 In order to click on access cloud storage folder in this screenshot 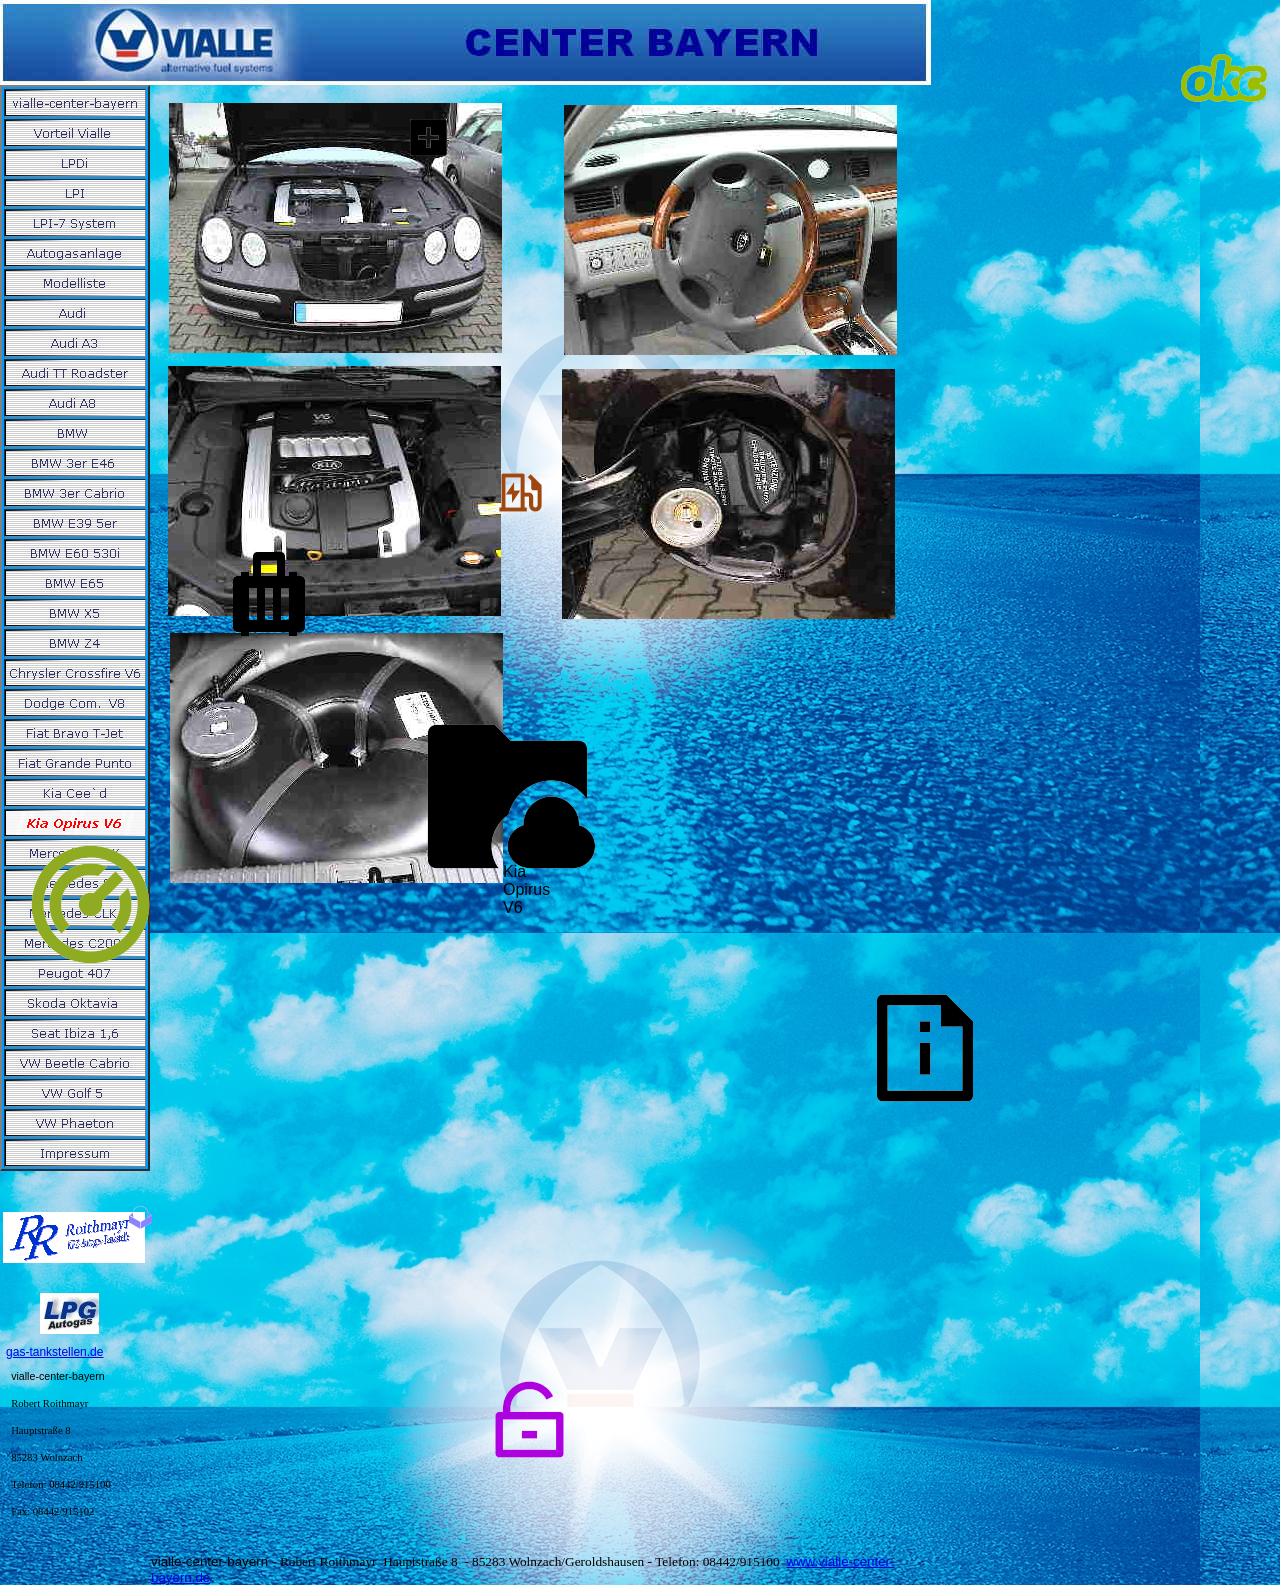, I will do `click(507, 796)`.